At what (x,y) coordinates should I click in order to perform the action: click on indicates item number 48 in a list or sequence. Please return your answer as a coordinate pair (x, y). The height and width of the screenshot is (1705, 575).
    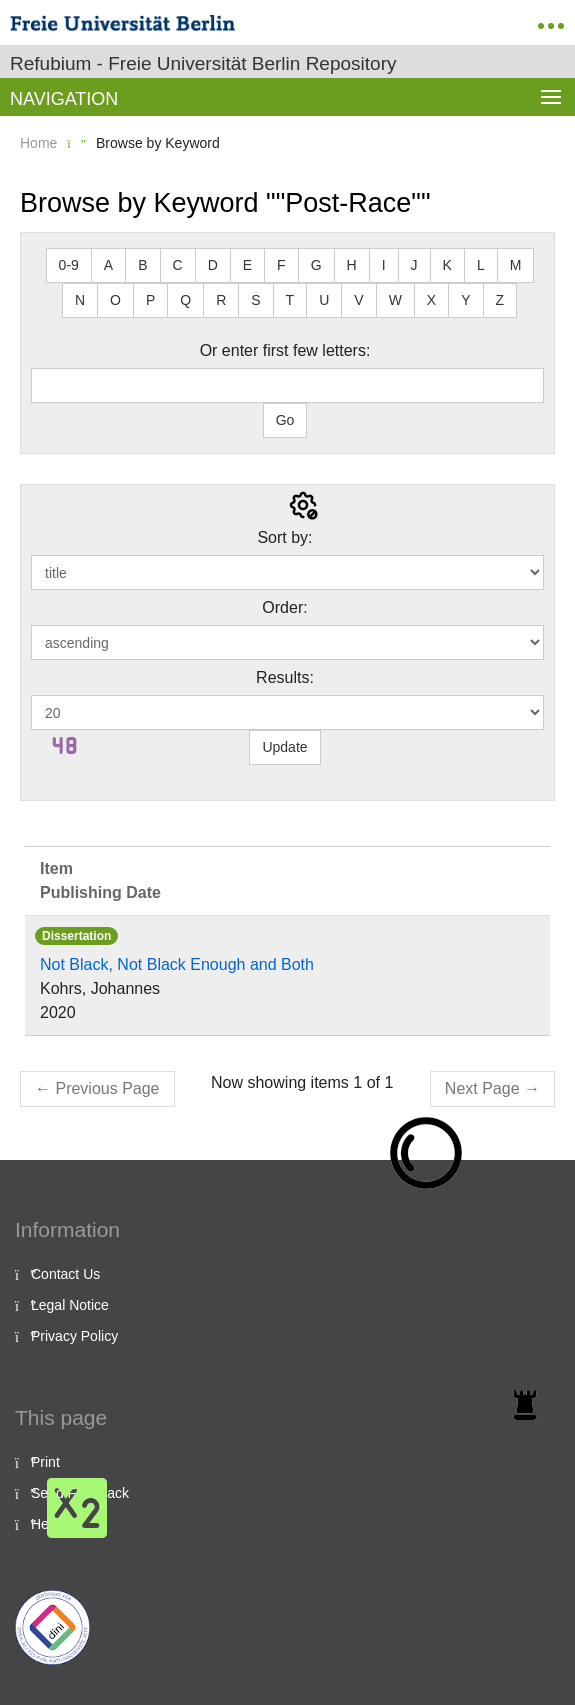
    Looking at the image, I should click on (64, 745).